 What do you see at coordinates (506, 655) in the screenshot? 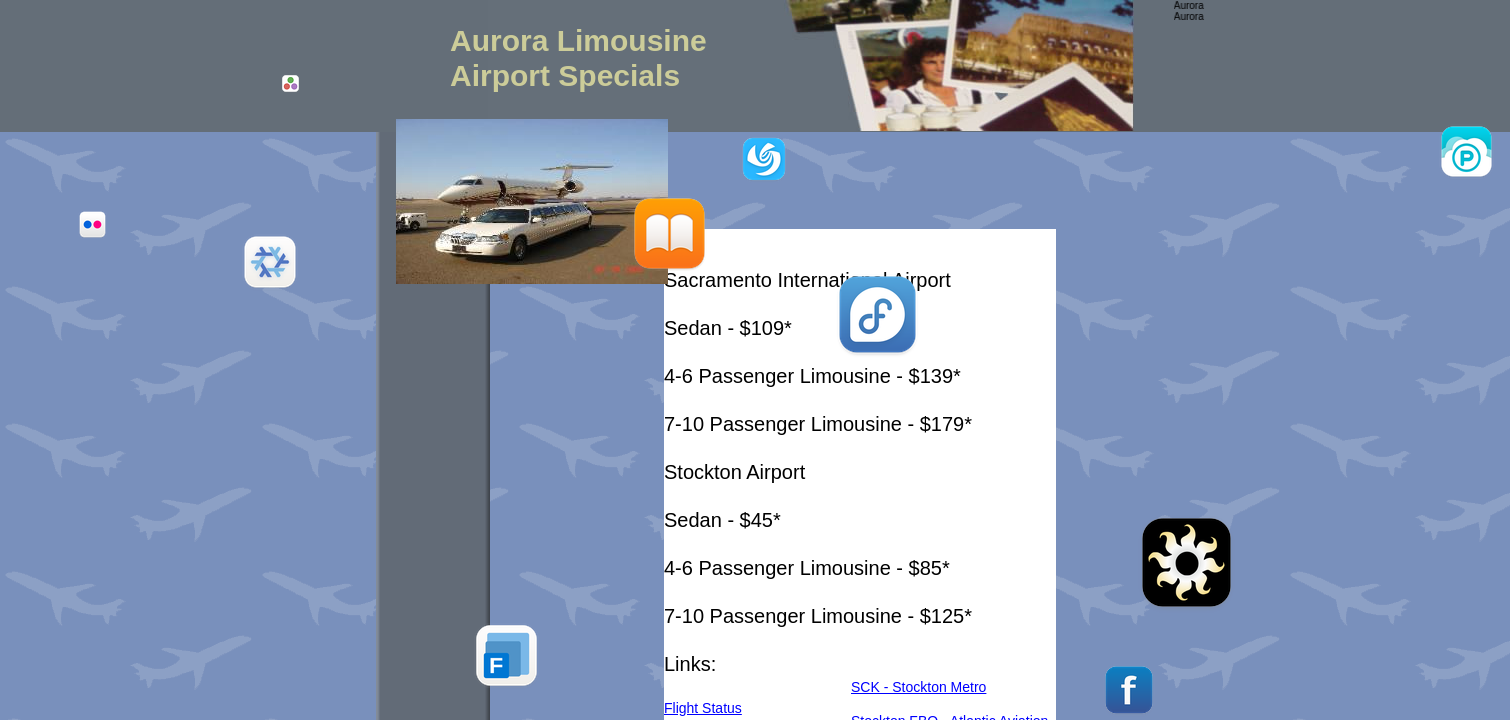
I see `open fluent reader app` at bounding box center [506, 655].